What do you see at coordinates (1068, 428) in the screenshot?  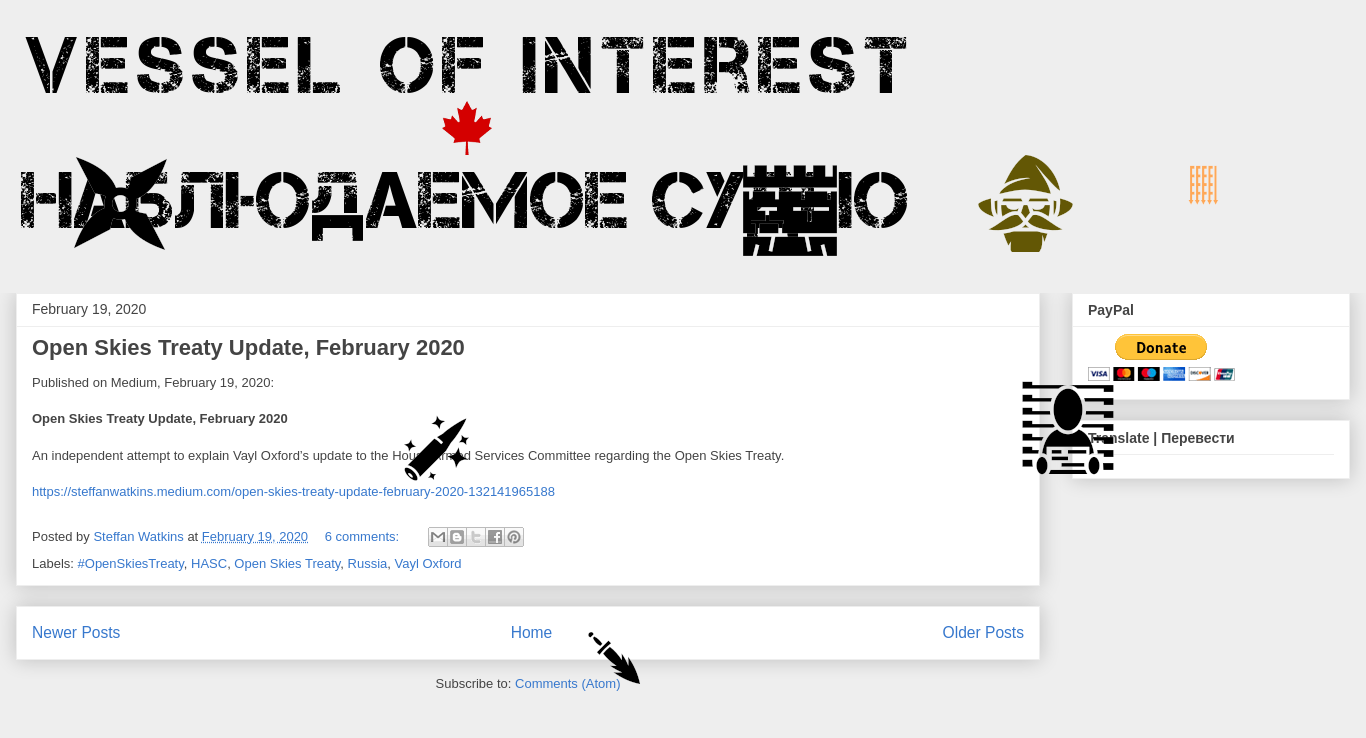 I see `view criminal record or booking photo` at bounding box center [1068, 428].